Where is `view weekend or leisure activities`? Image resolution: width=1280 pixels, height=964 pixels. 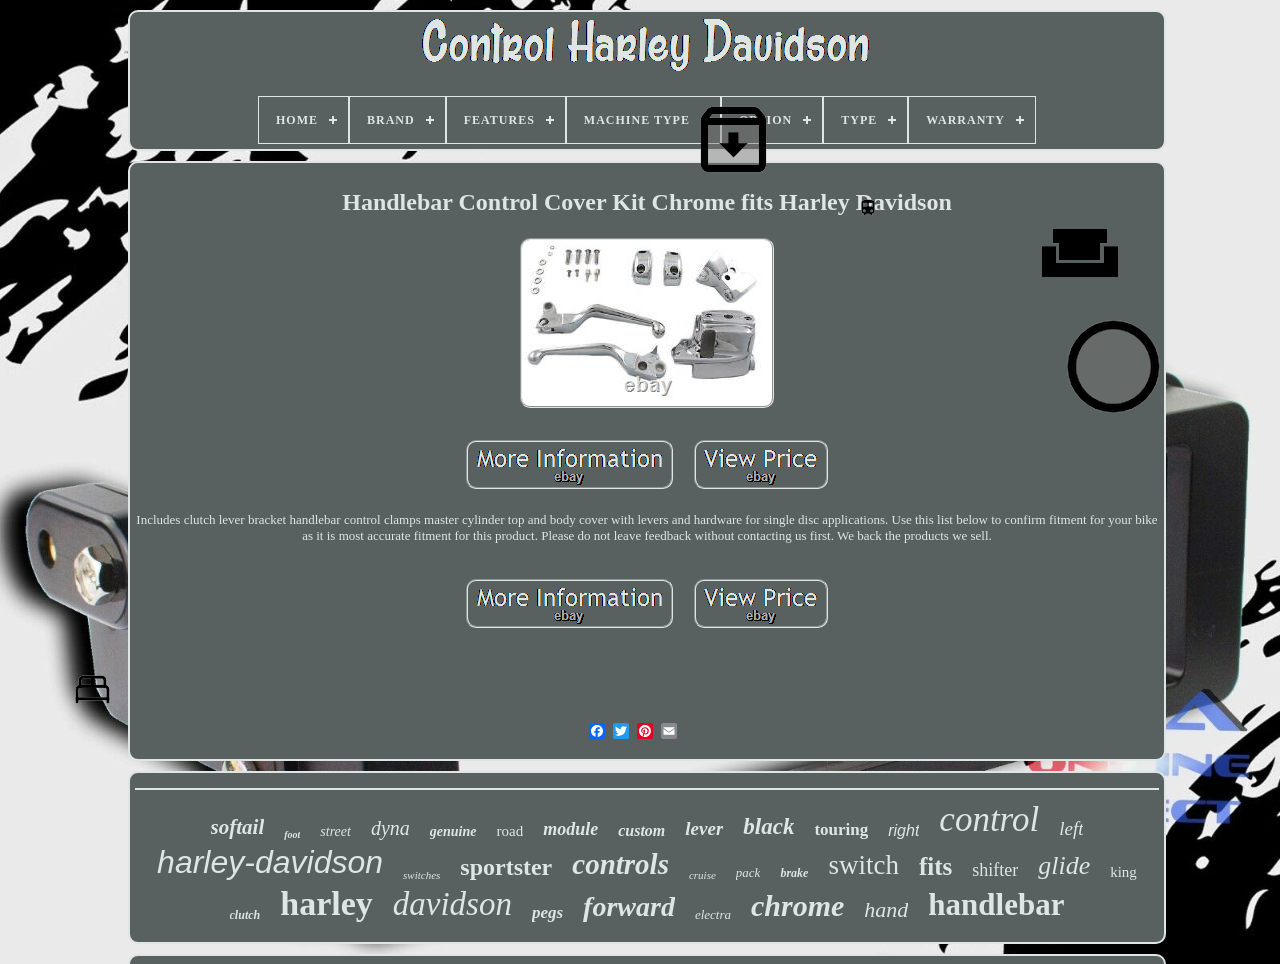
view weekend or leisure activities is located at coordinates (1080, 253).